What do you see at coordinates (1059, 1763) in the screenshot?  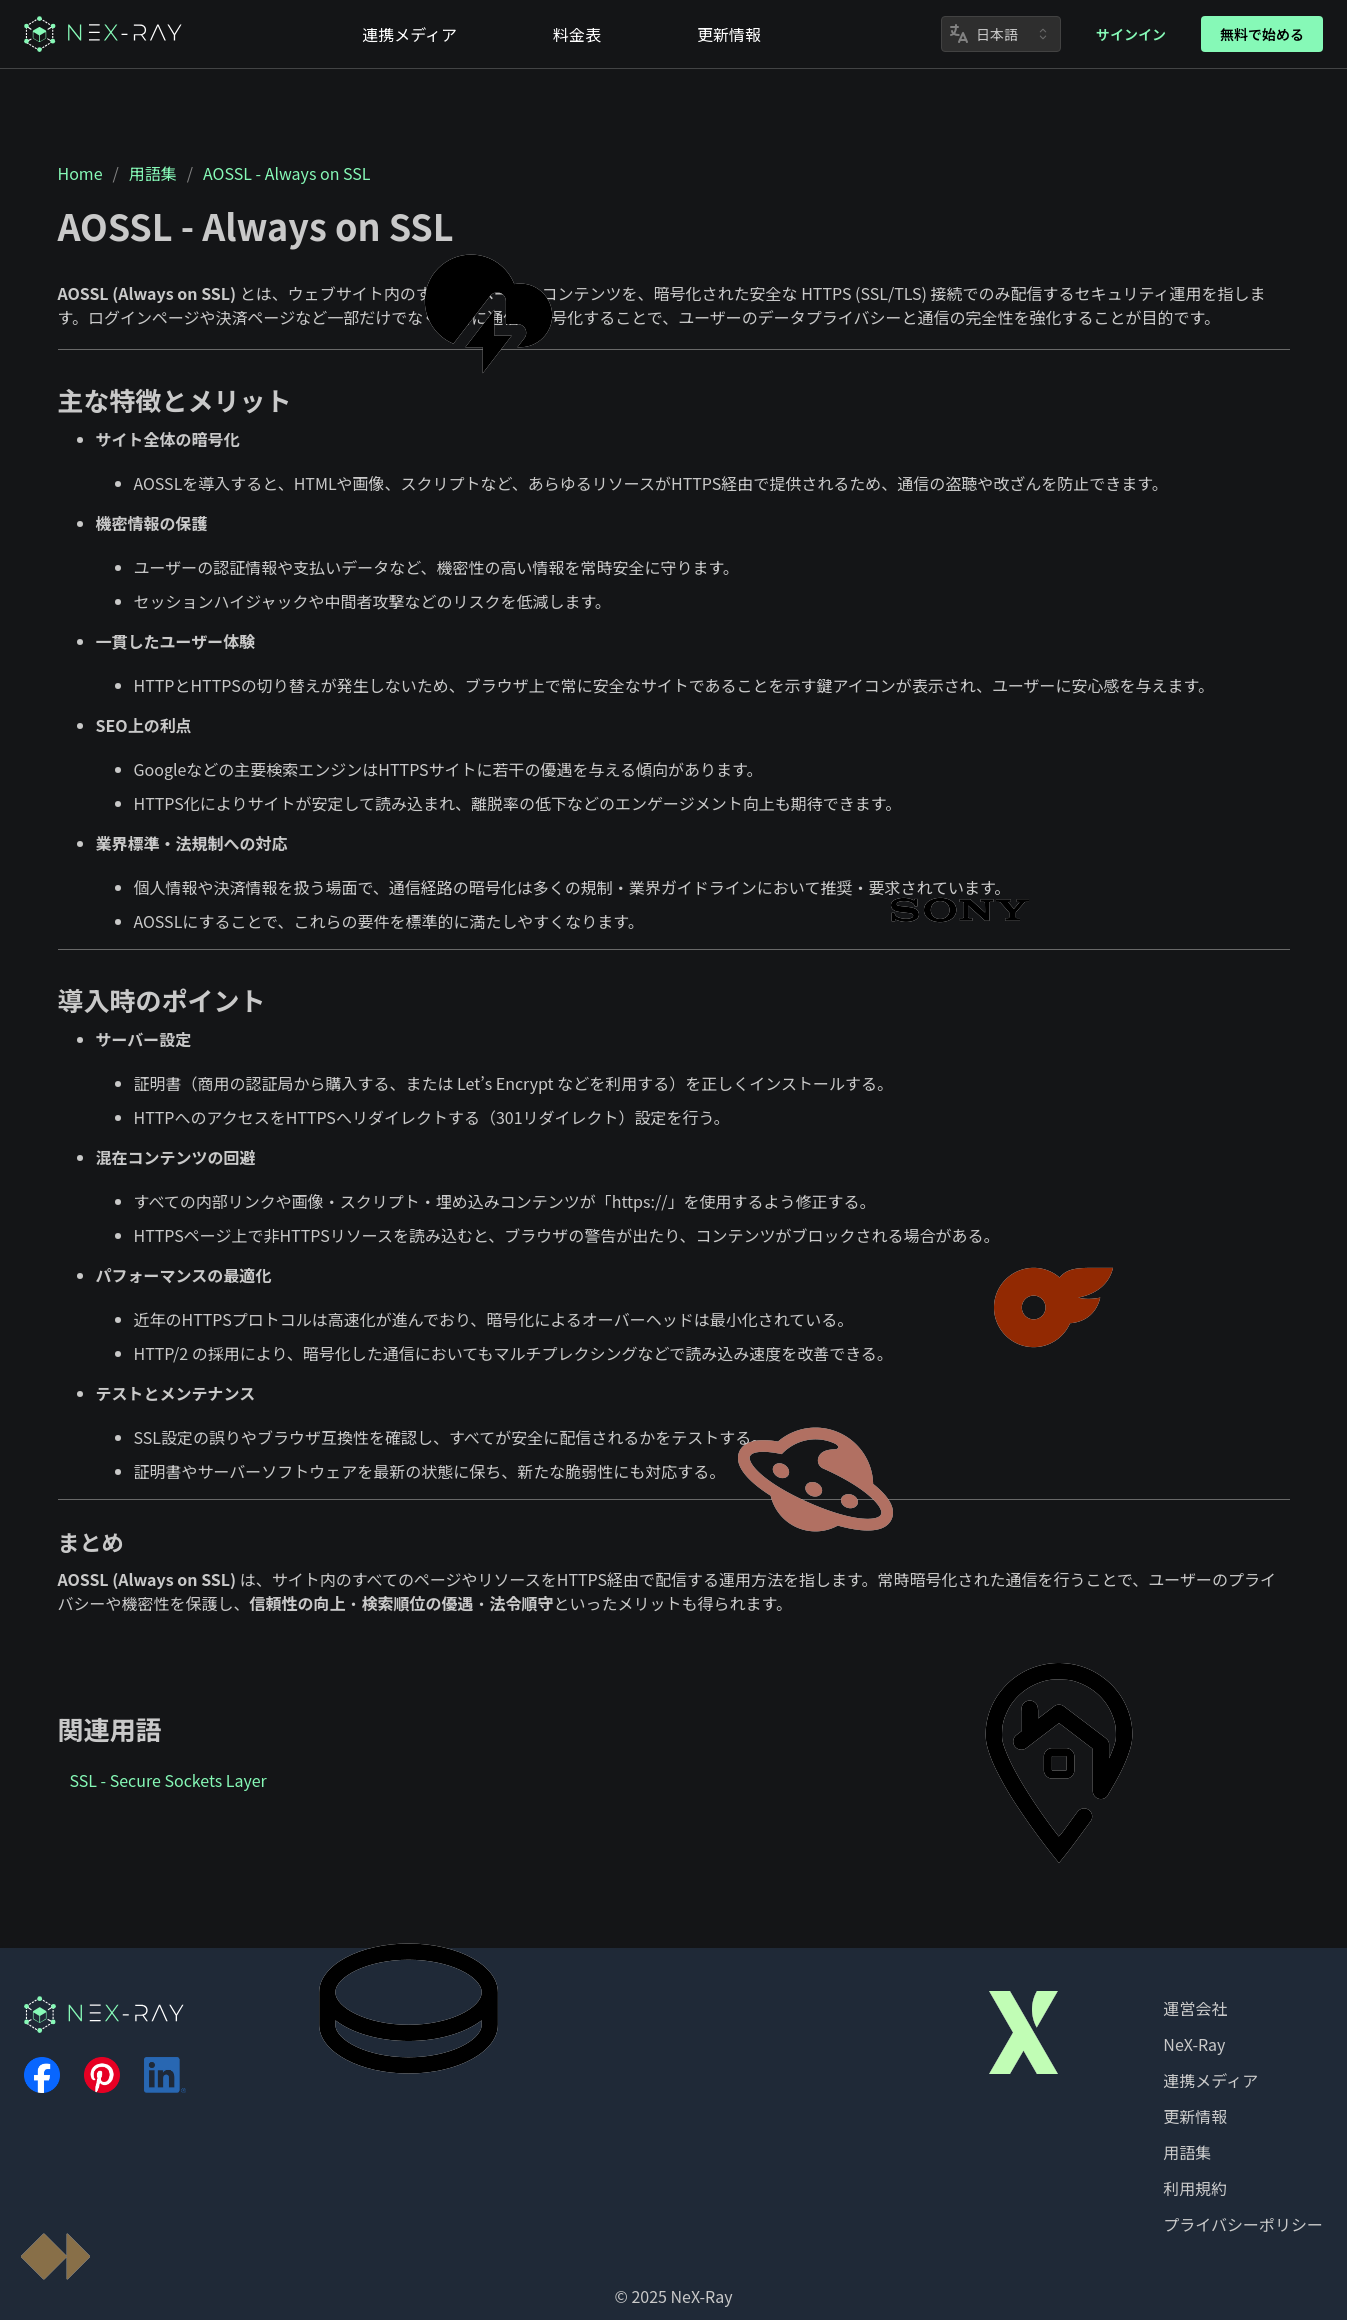 I see `open the Zingat real estate app` at bounding box center [1059, 1763].